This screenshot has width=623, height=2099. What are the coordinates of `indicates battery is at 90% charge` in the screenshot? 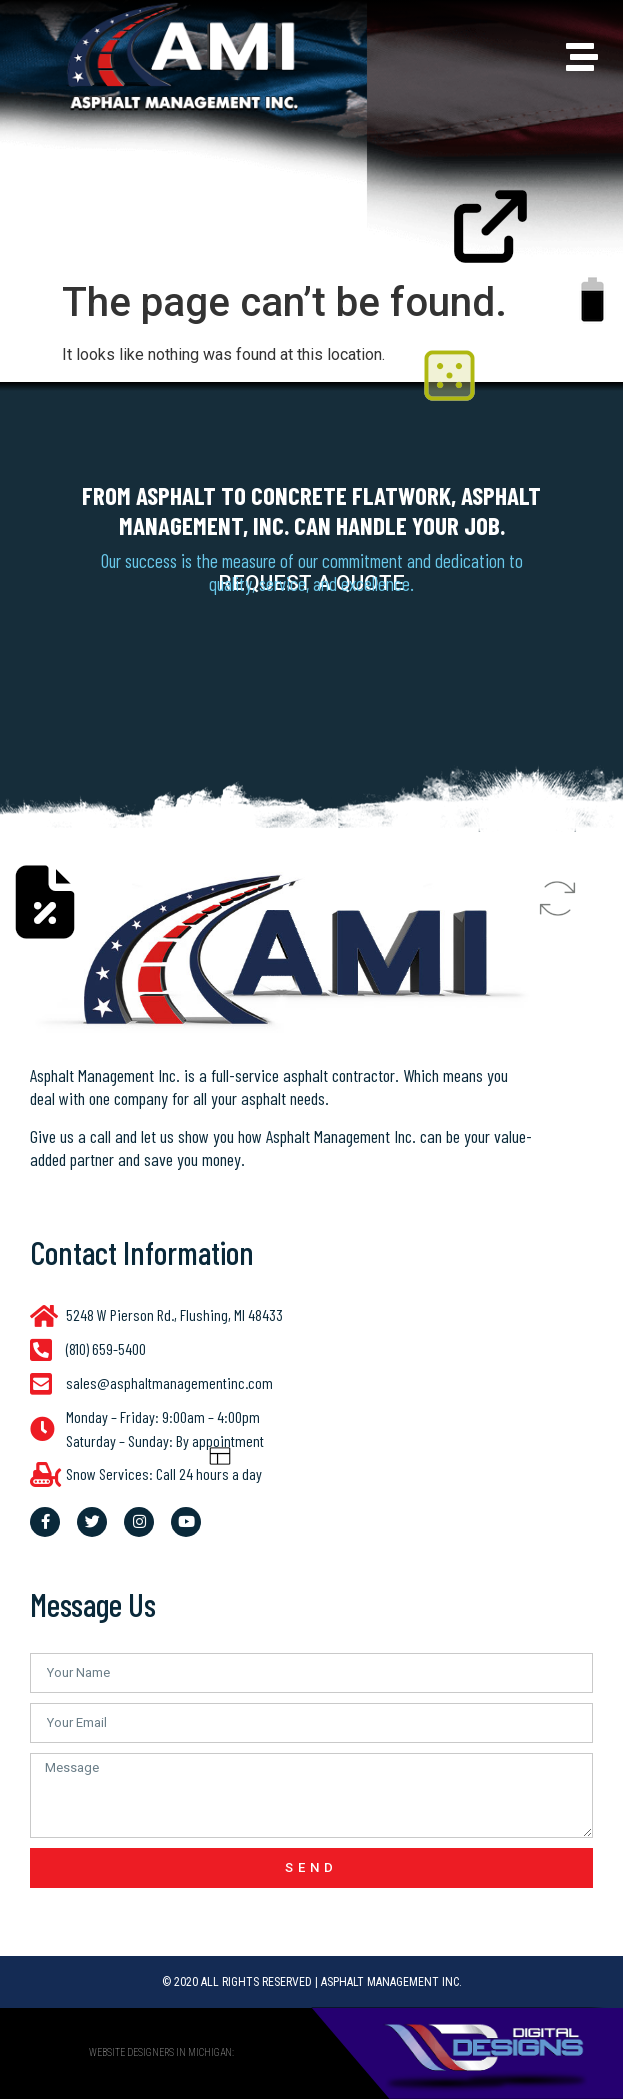 It's located at (592, 299).